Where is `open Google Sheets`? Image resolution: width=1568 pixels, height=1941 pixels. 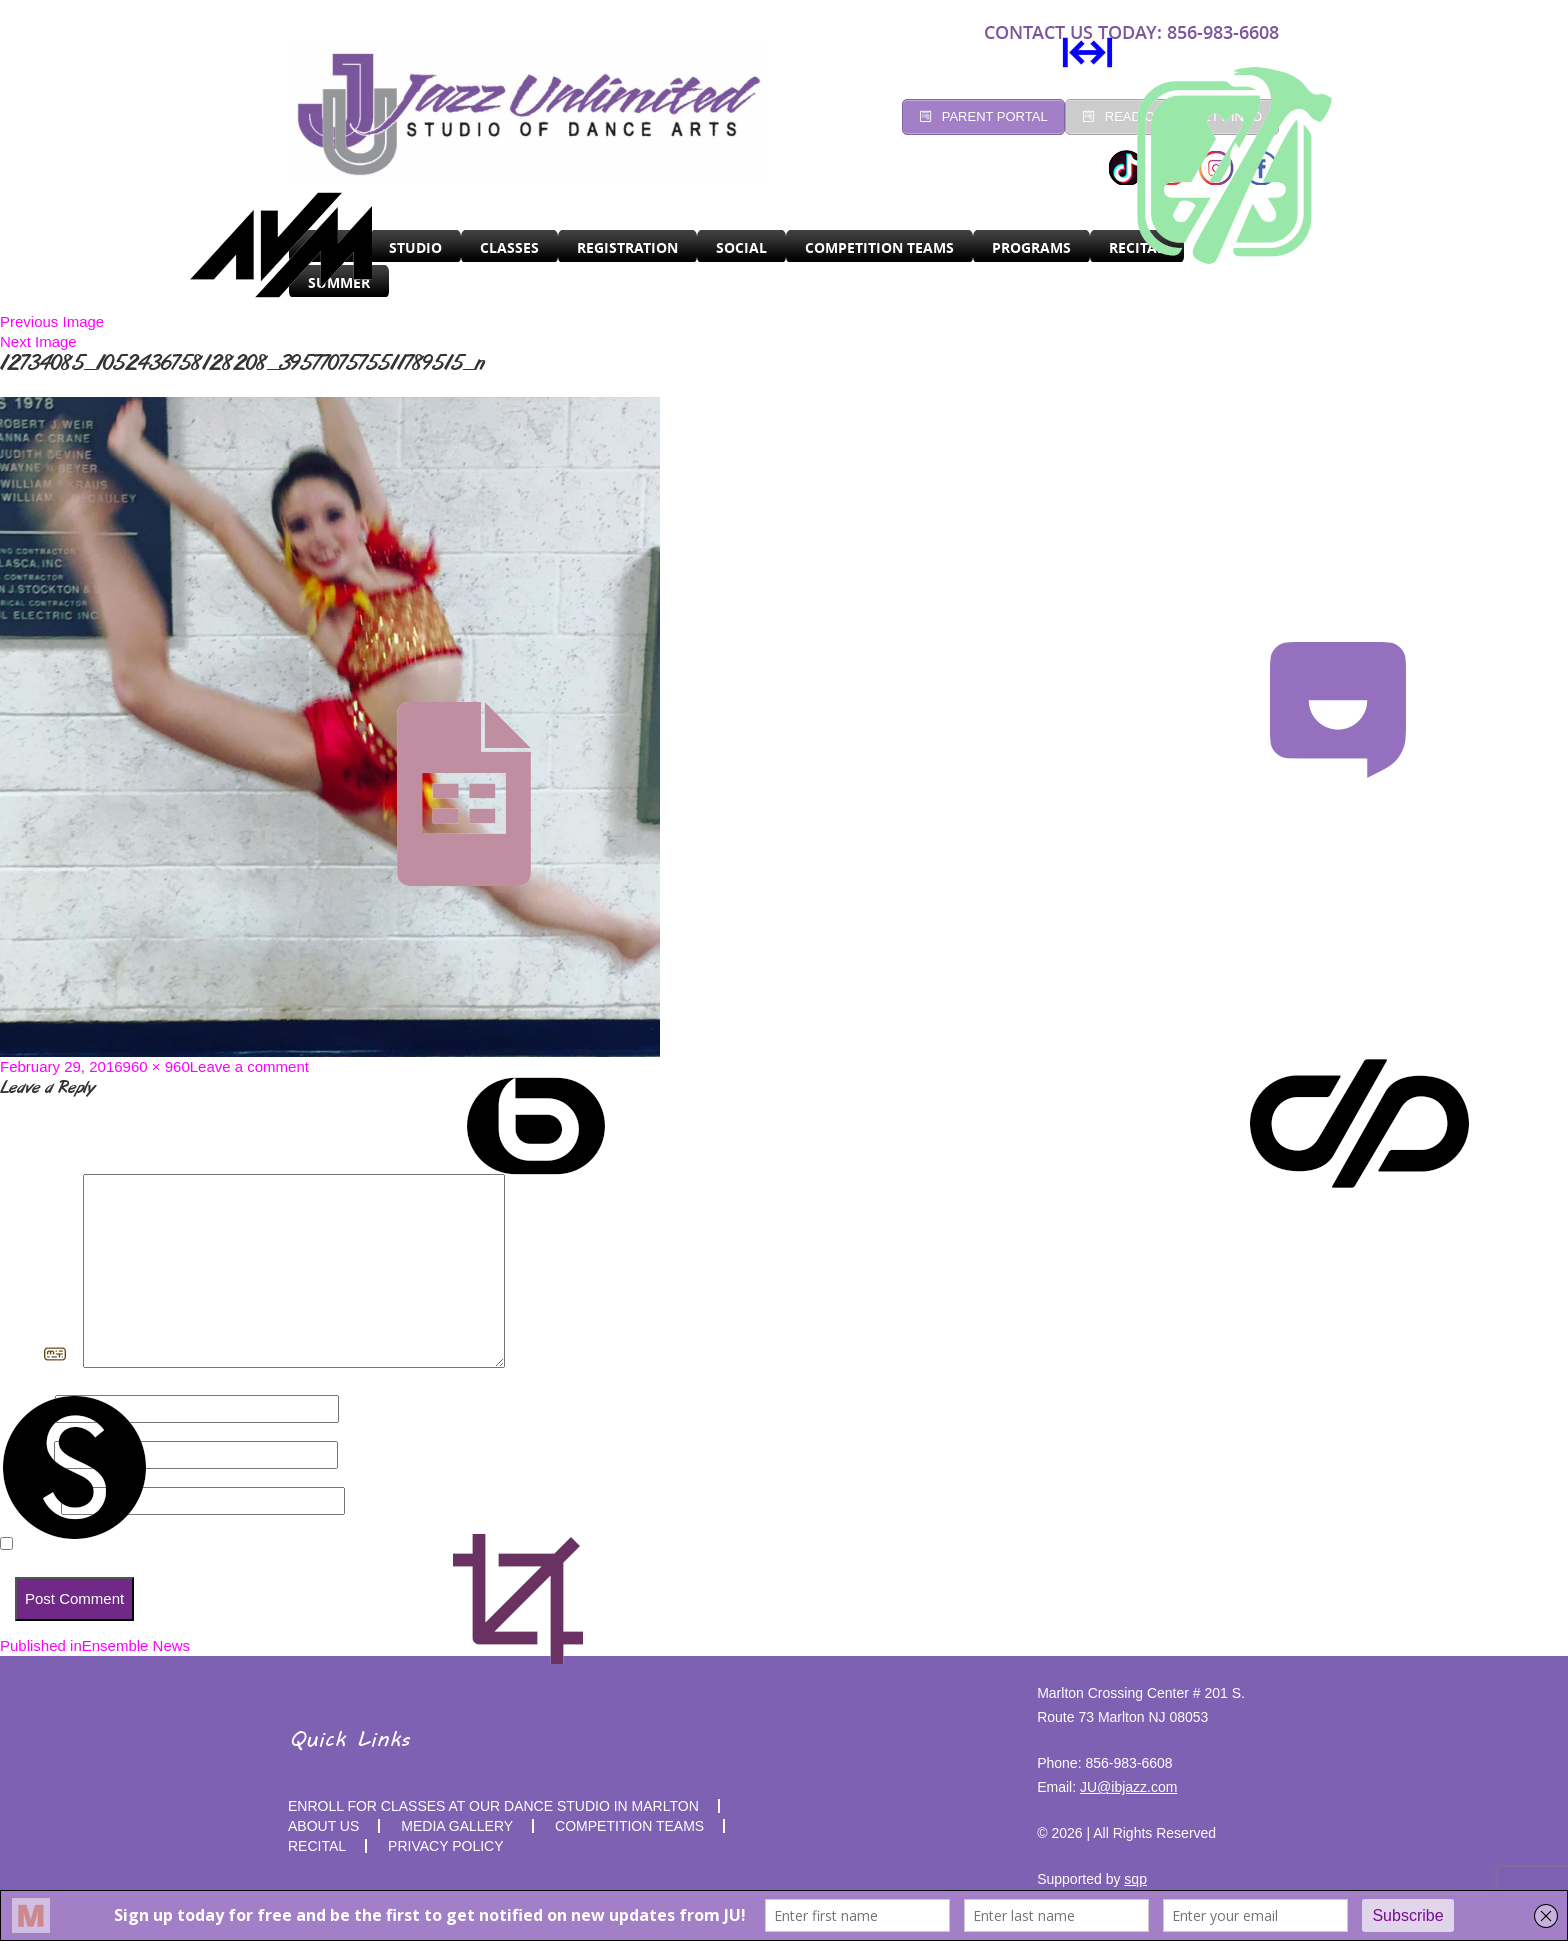
open Google Sheets is located at coordinates (464, 794).